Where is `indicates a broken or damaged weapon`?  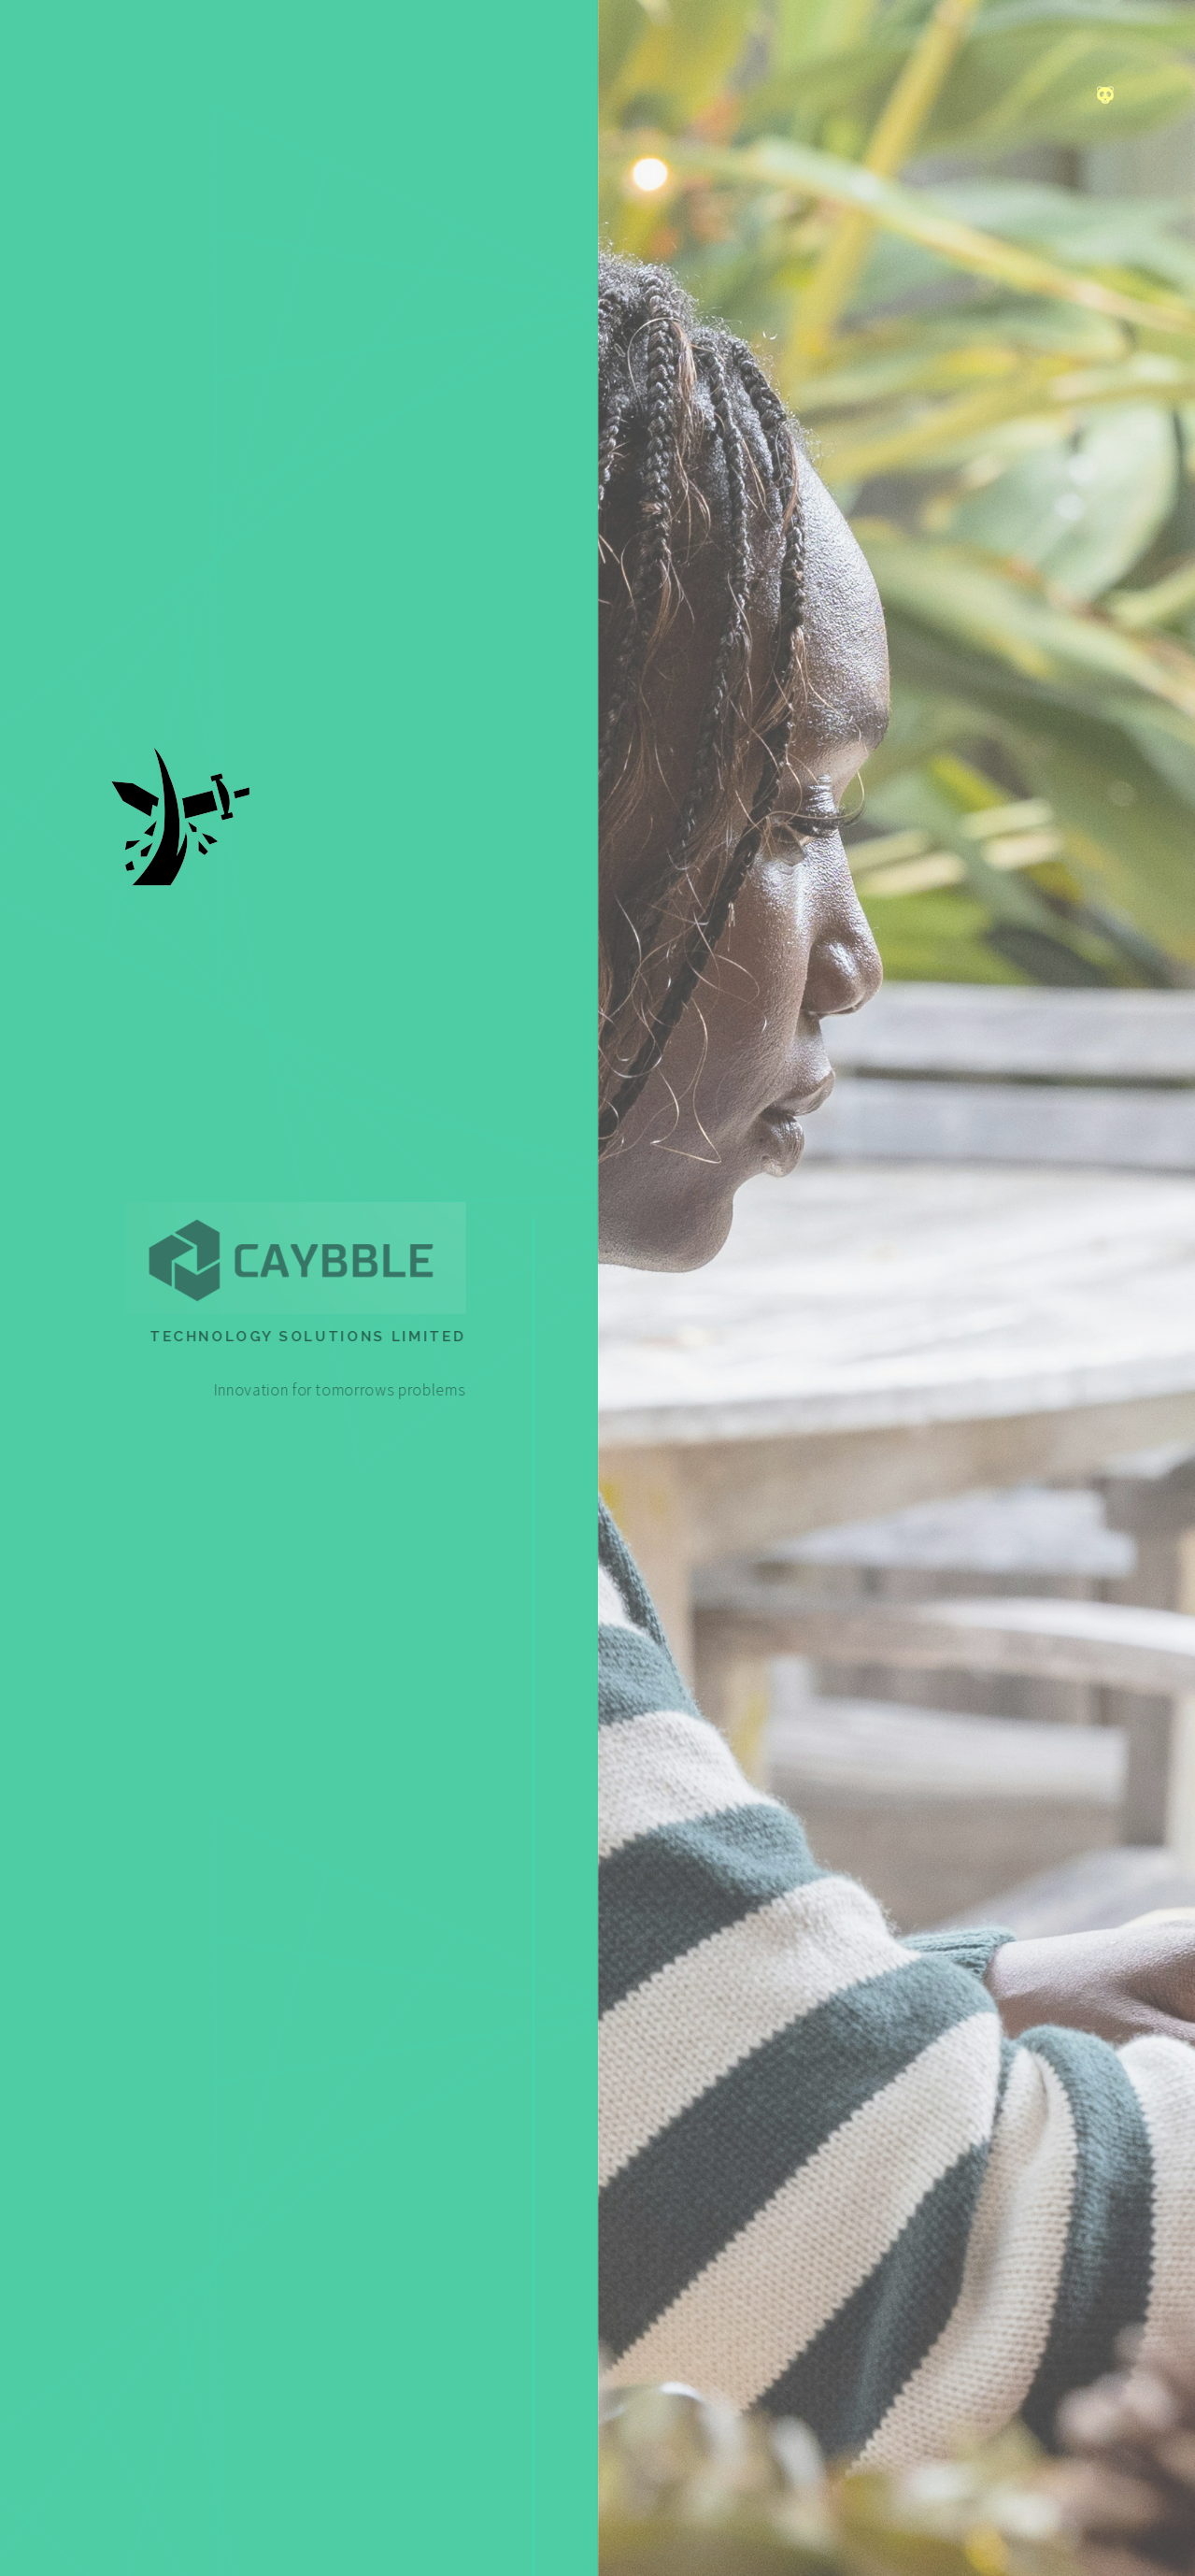
indicates a broken or damaged weapon is located at coordinates (180, 816).